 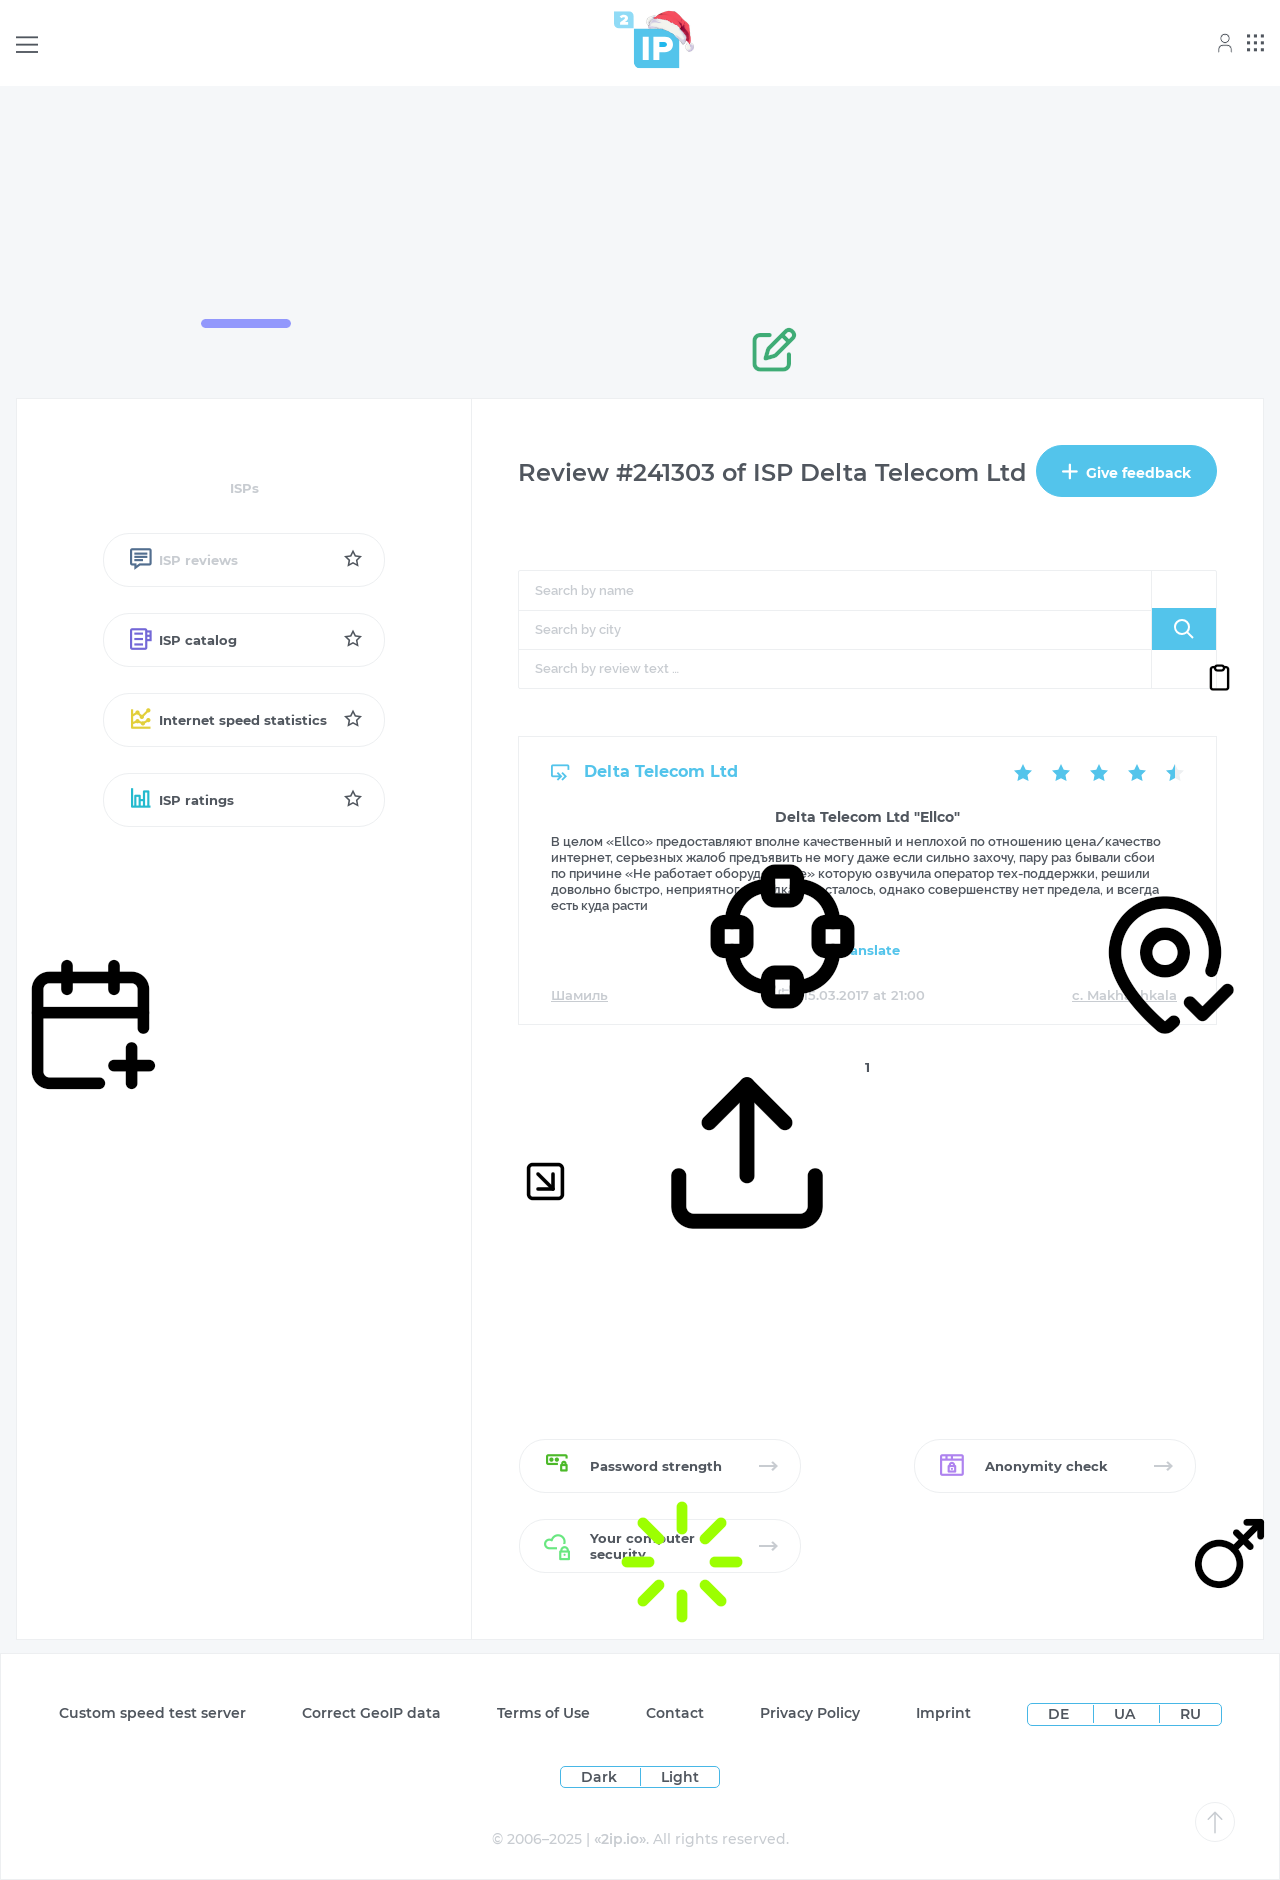 I want to click on copy to clipboard, so click(x=1219, y=677).